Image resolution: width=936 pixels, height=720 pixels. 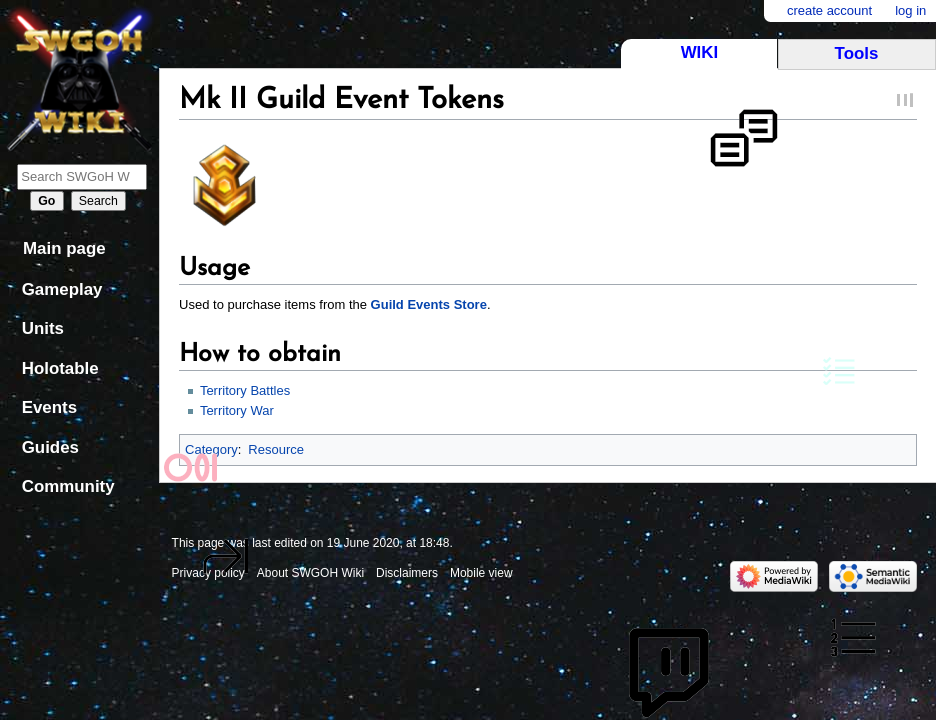 I want to click on create a numbered list, so click(x=851, y=639).